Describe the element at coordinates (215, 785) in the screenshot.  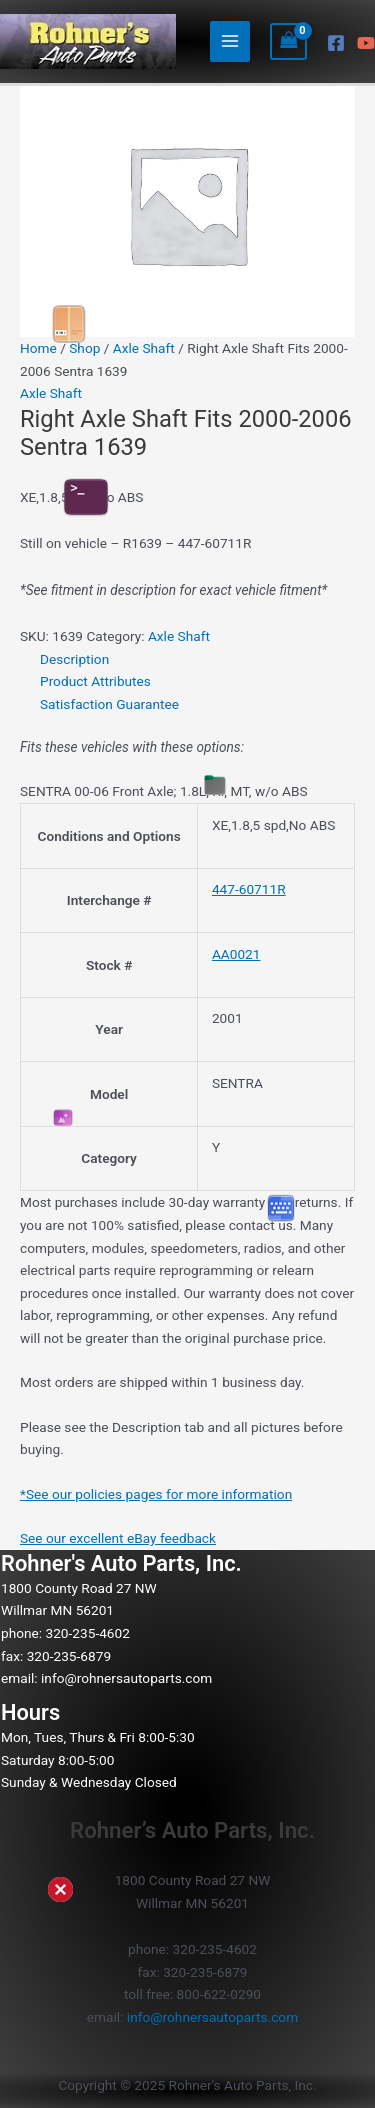
I see `open folder to view contents` at that location.